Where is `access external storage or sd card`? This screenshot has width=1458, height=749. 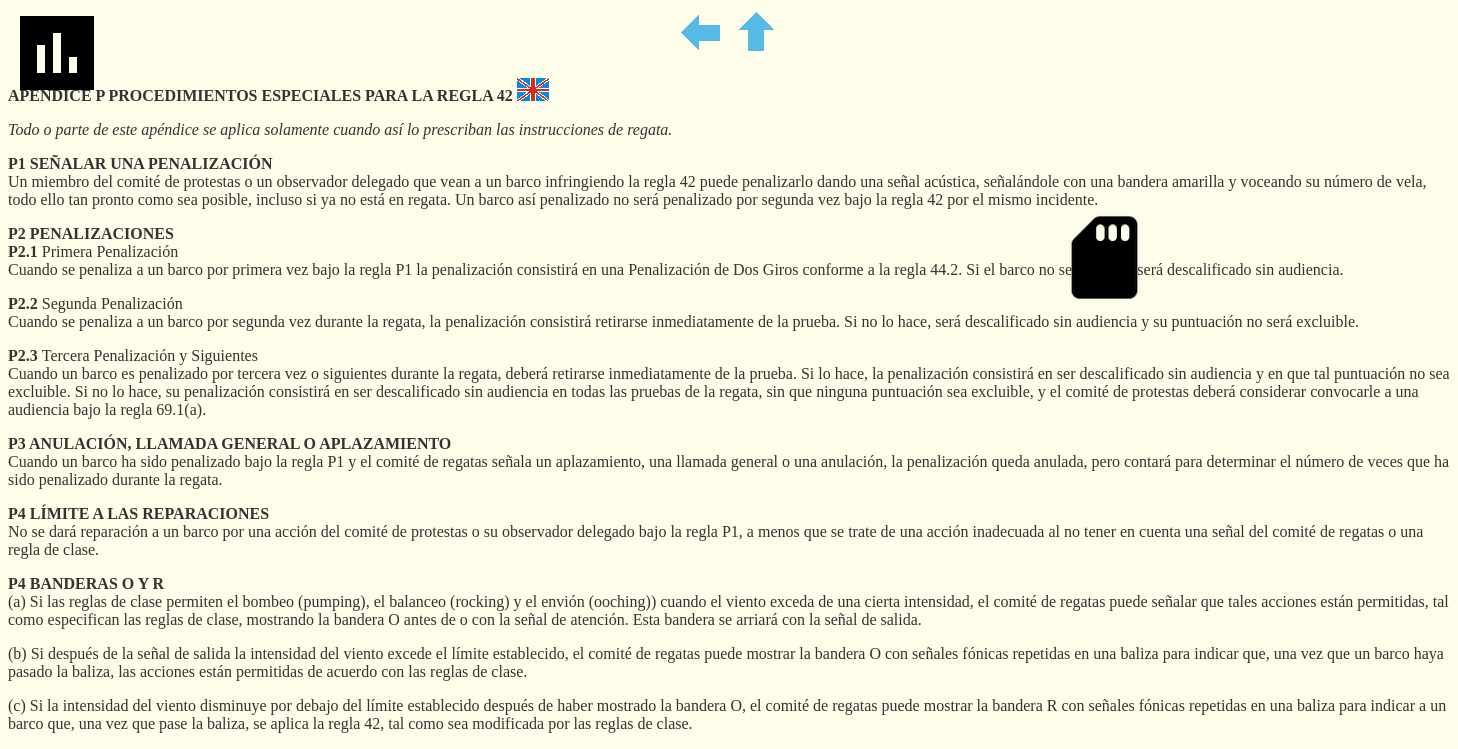
access external storage or sd card is located at coordinates (1104, 257).